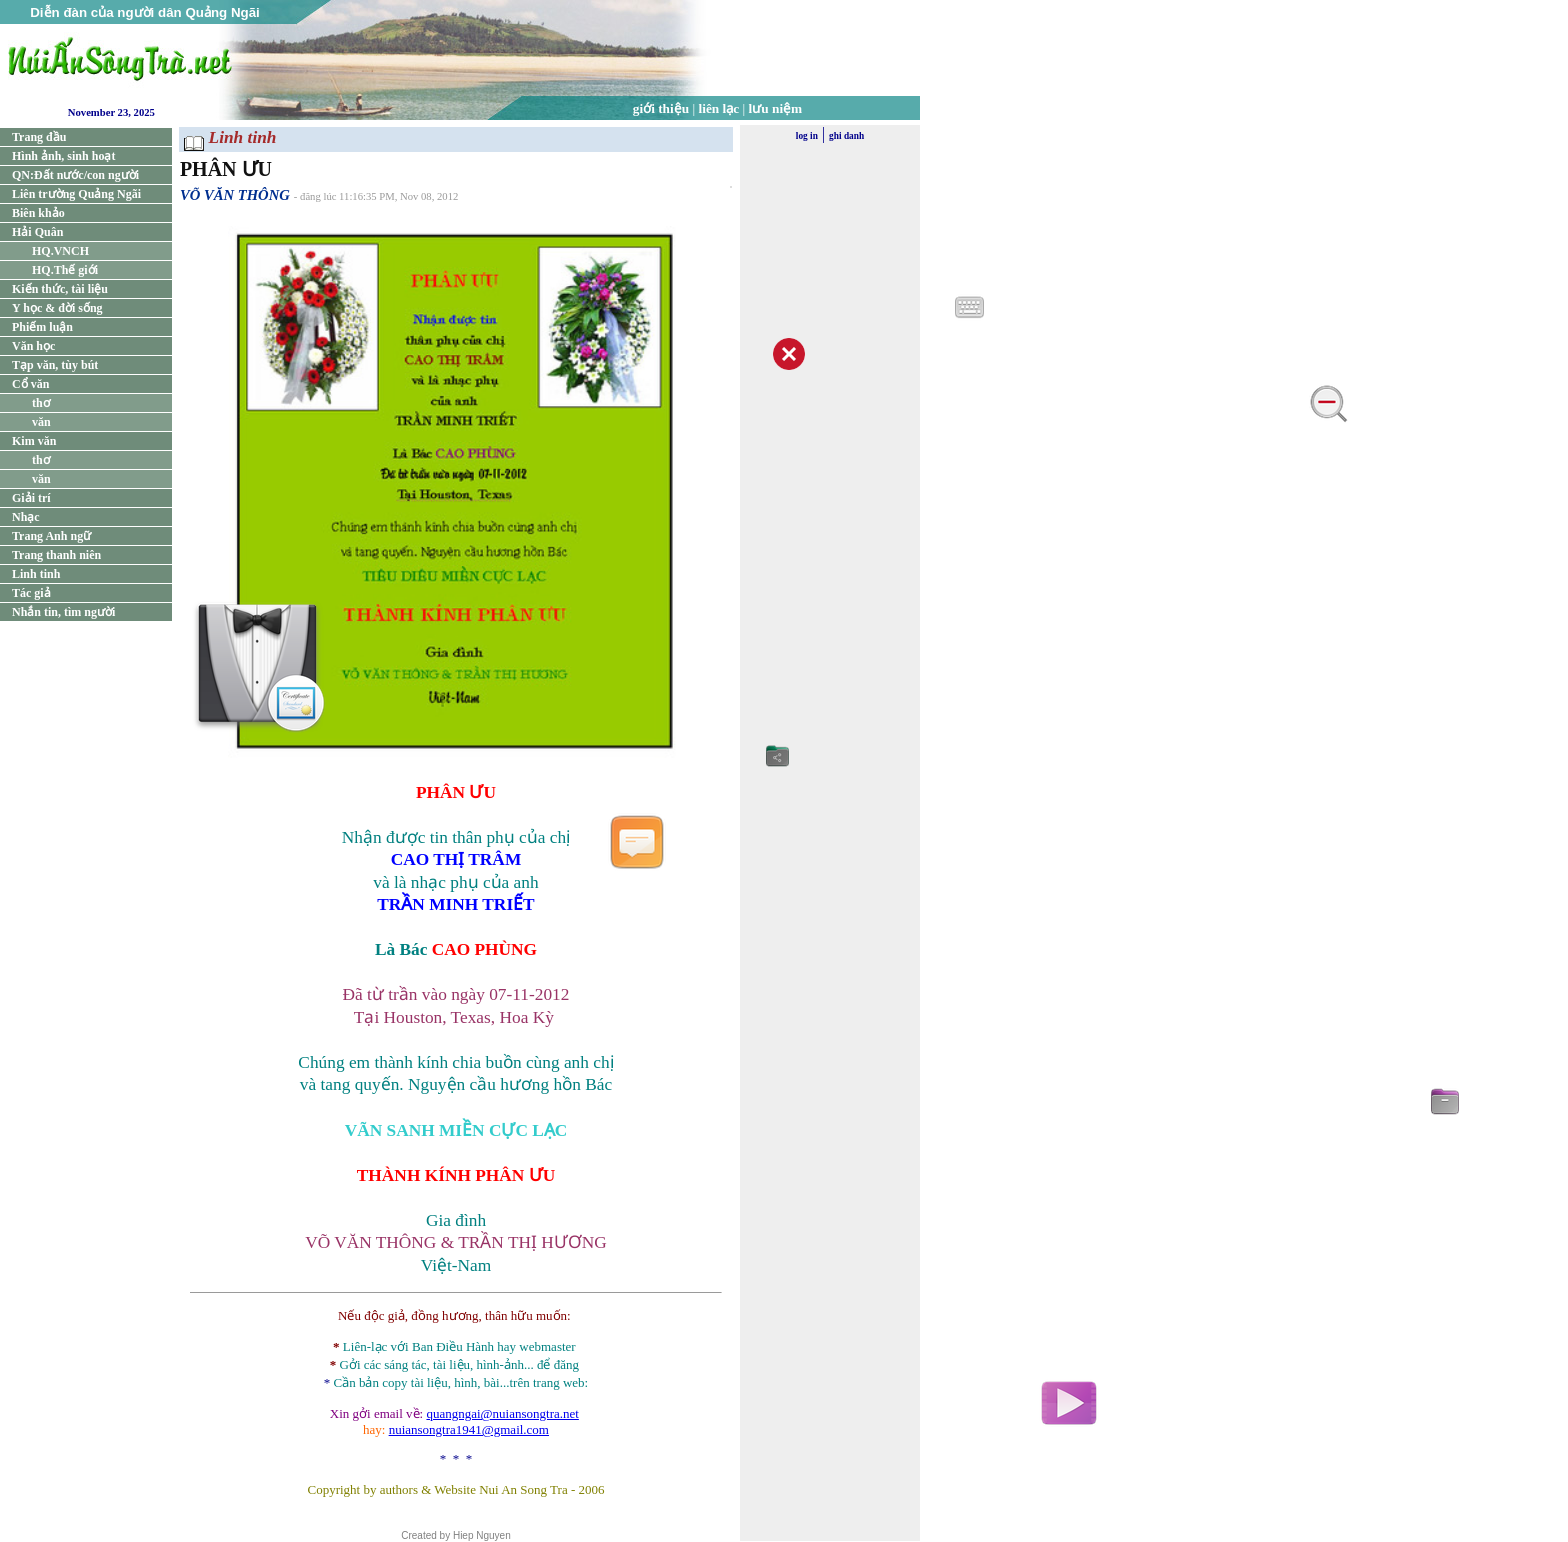 The image size is (1568, 1542). What do you see at coordinates (777, 755) in the screenshot?
I see `access your public shared folder` at bounding box center [777, 755].